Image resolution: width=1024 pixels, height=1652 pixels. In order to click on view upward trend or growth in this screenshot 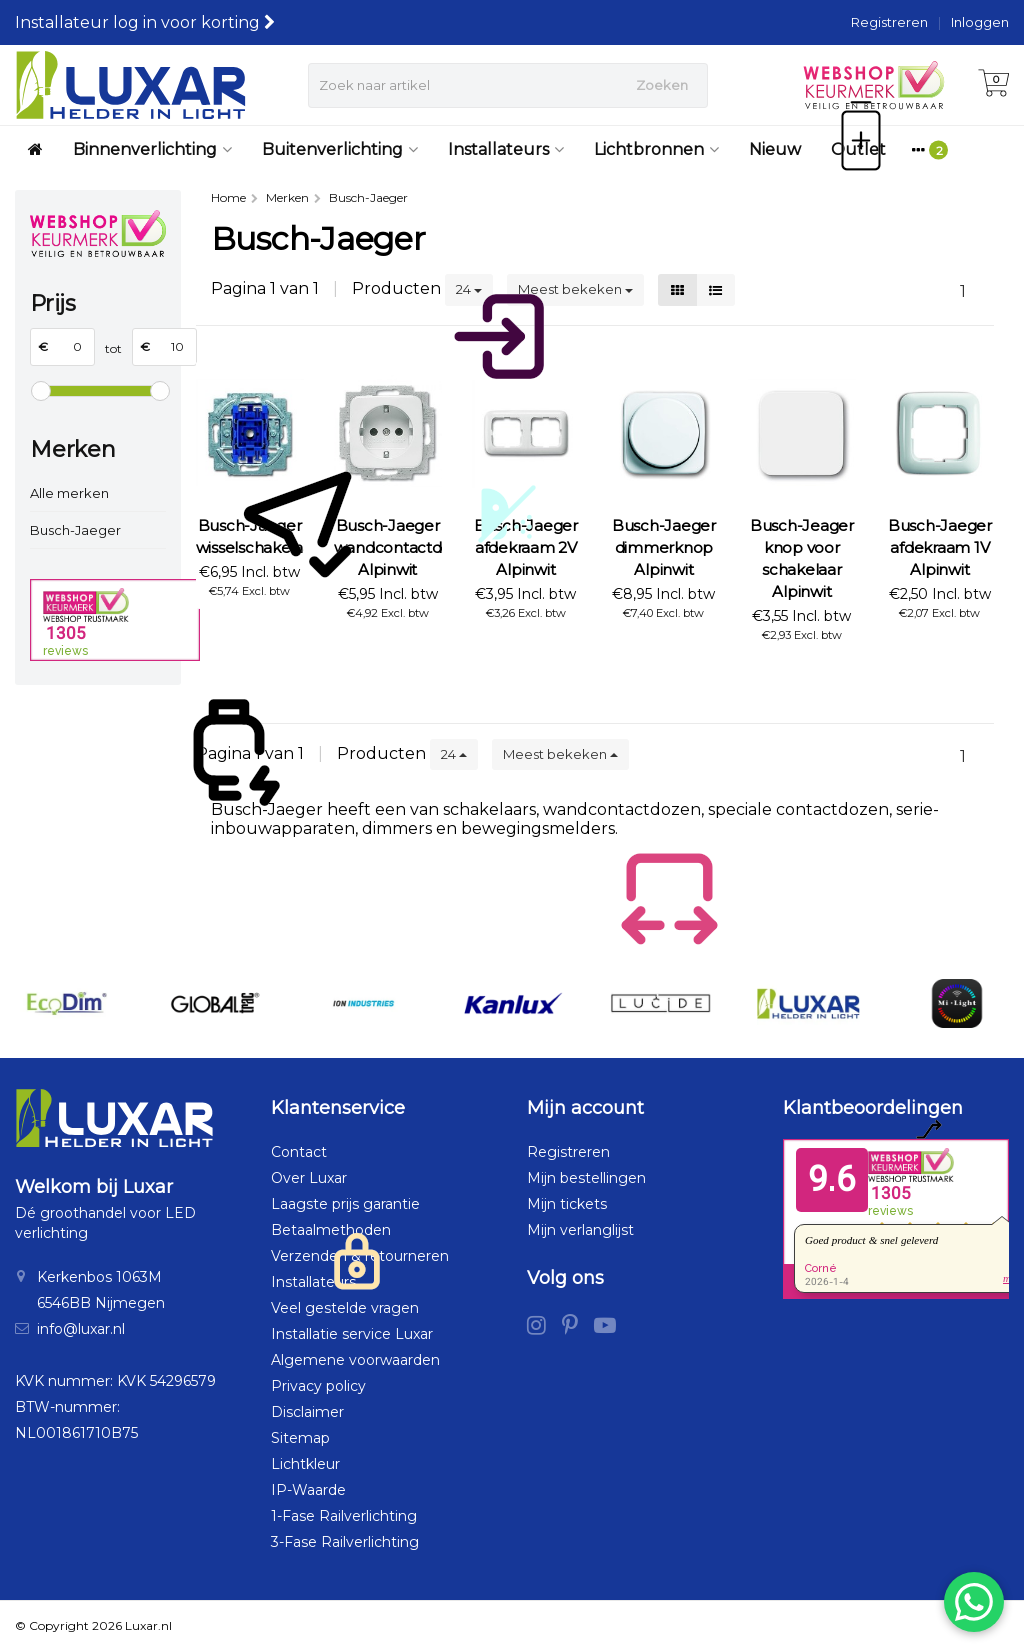, I will do `click(929, 1130)`.